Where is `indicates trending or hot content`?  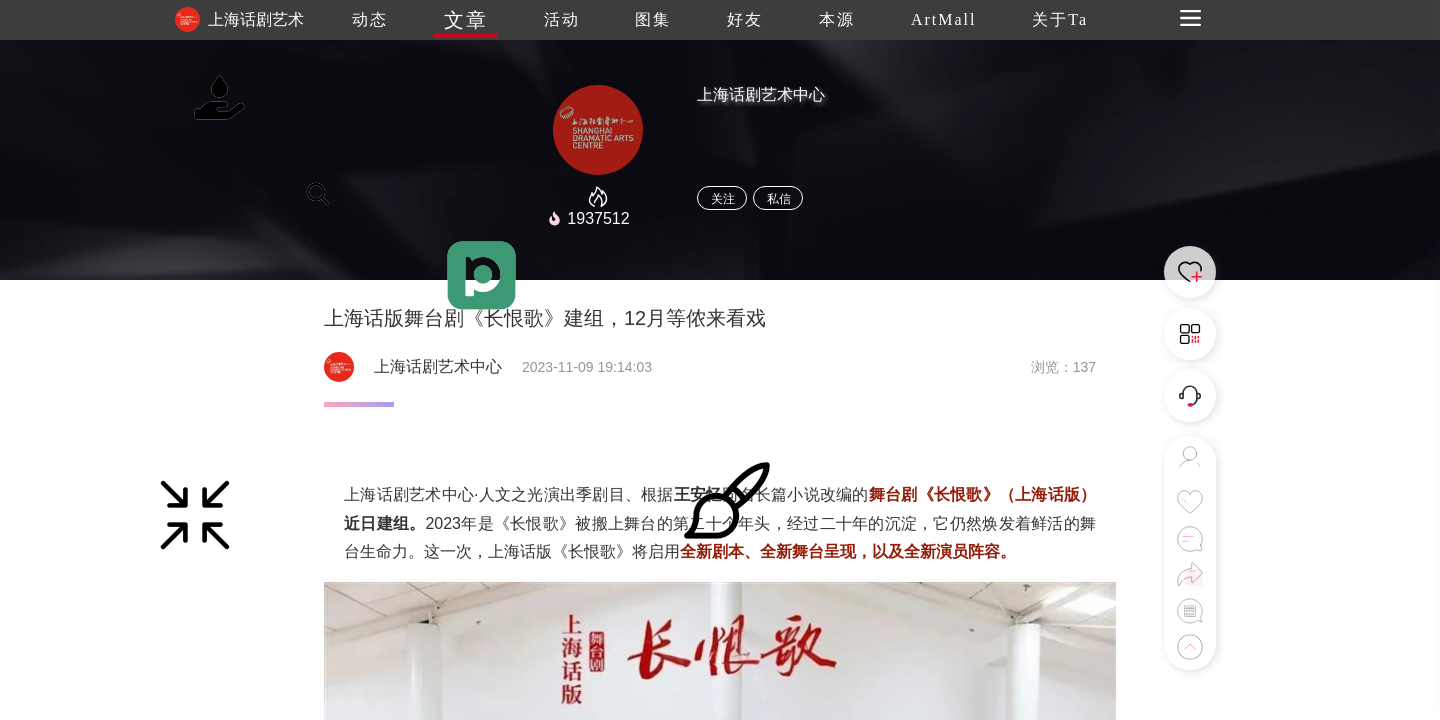 indicates trending or hot content is located at coordinates (554, 218).